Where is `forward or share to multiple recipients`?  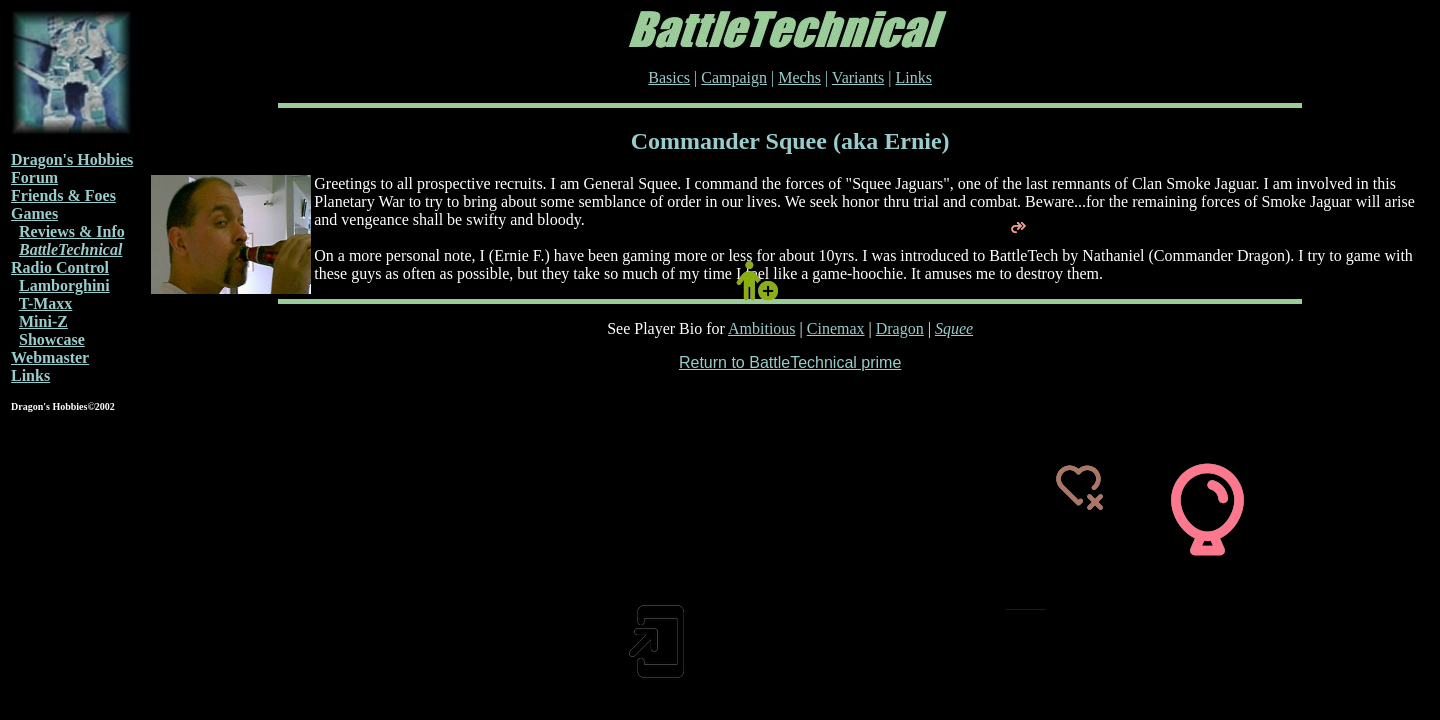
forward or share to multiple recipients is located at coordinates (1018, 227).